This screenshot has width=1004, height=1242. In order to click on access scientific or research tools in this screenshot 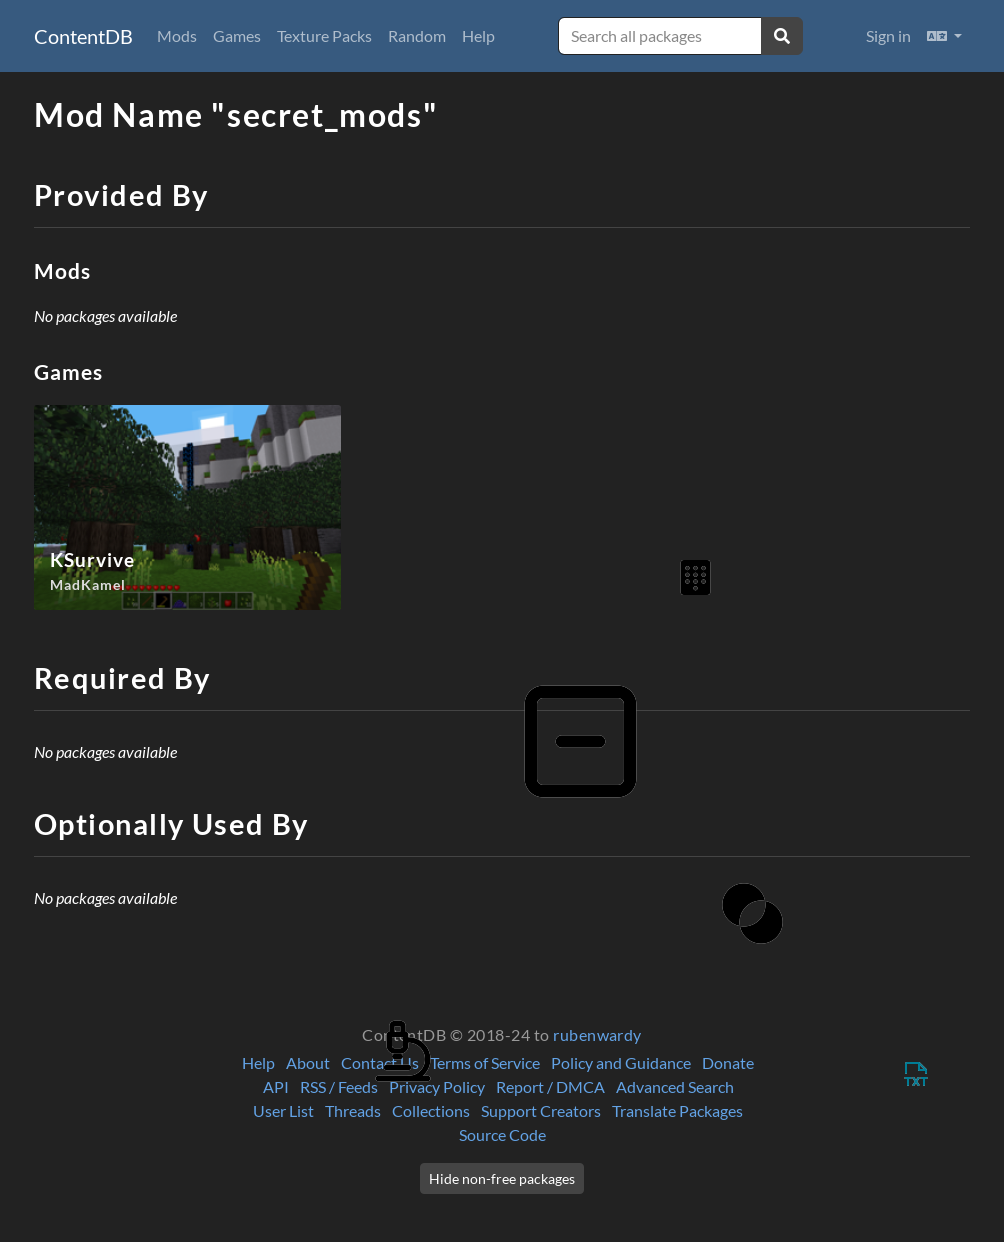, I will do `click(403, 1051)`.